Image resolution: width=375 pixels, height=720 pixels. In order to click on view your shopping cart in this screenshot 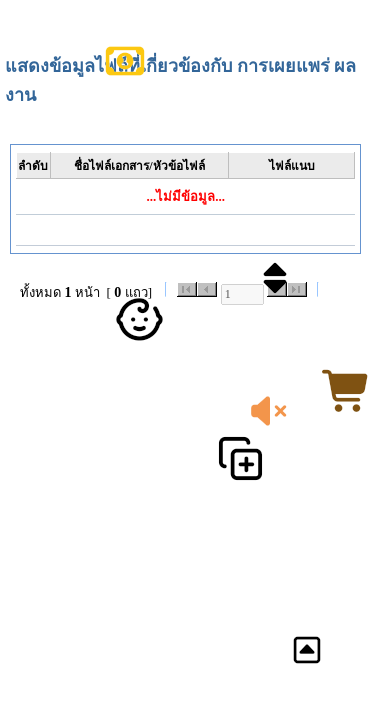, I will do `click(347, 391)`.